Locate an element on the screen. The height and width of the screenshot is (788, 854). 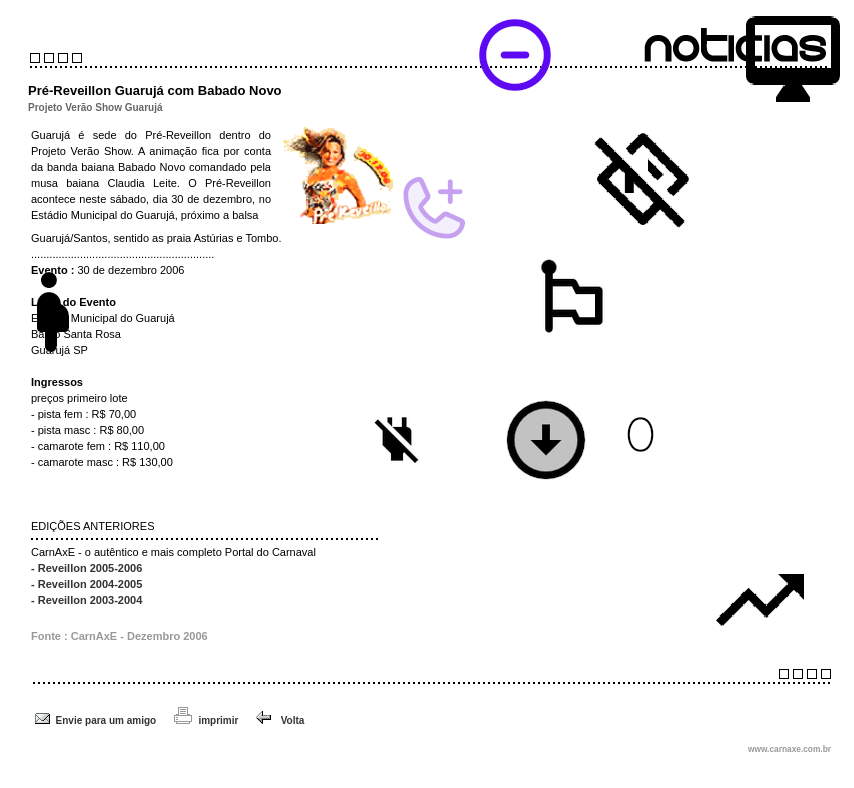
disable navigation or directions is located at coordinates (643, 179).